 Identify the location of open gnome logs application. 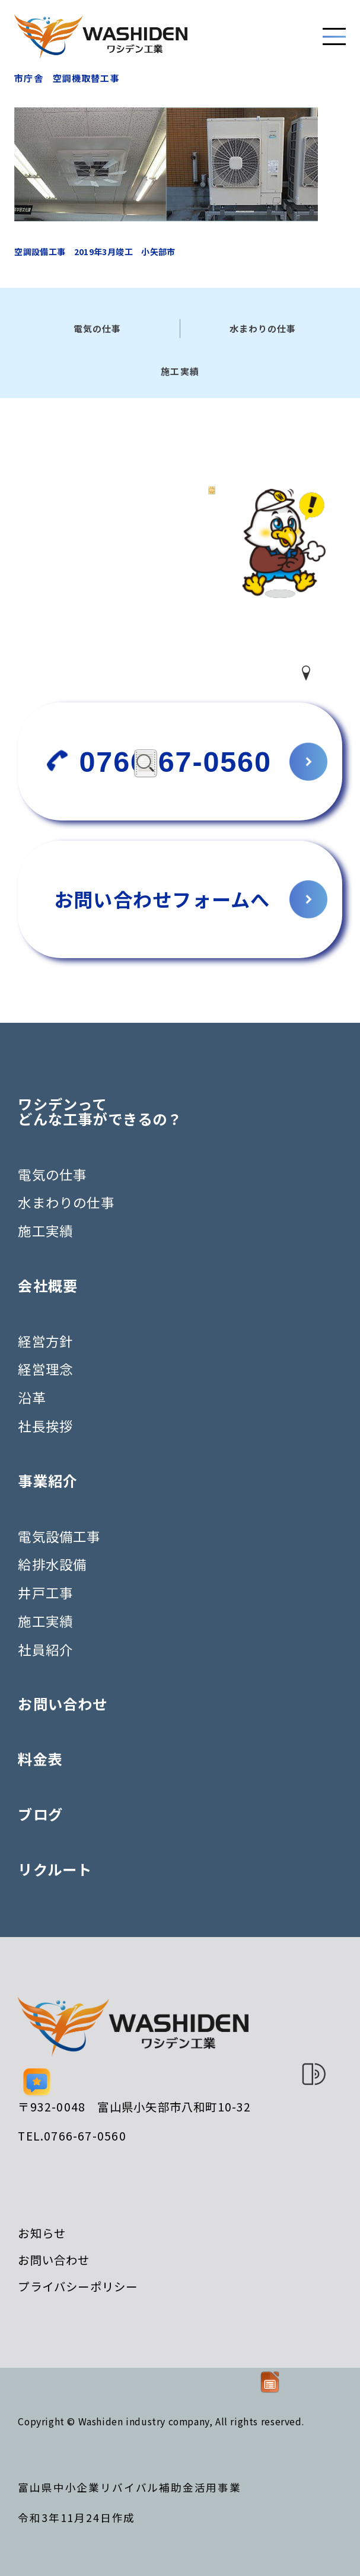
(145, 763).